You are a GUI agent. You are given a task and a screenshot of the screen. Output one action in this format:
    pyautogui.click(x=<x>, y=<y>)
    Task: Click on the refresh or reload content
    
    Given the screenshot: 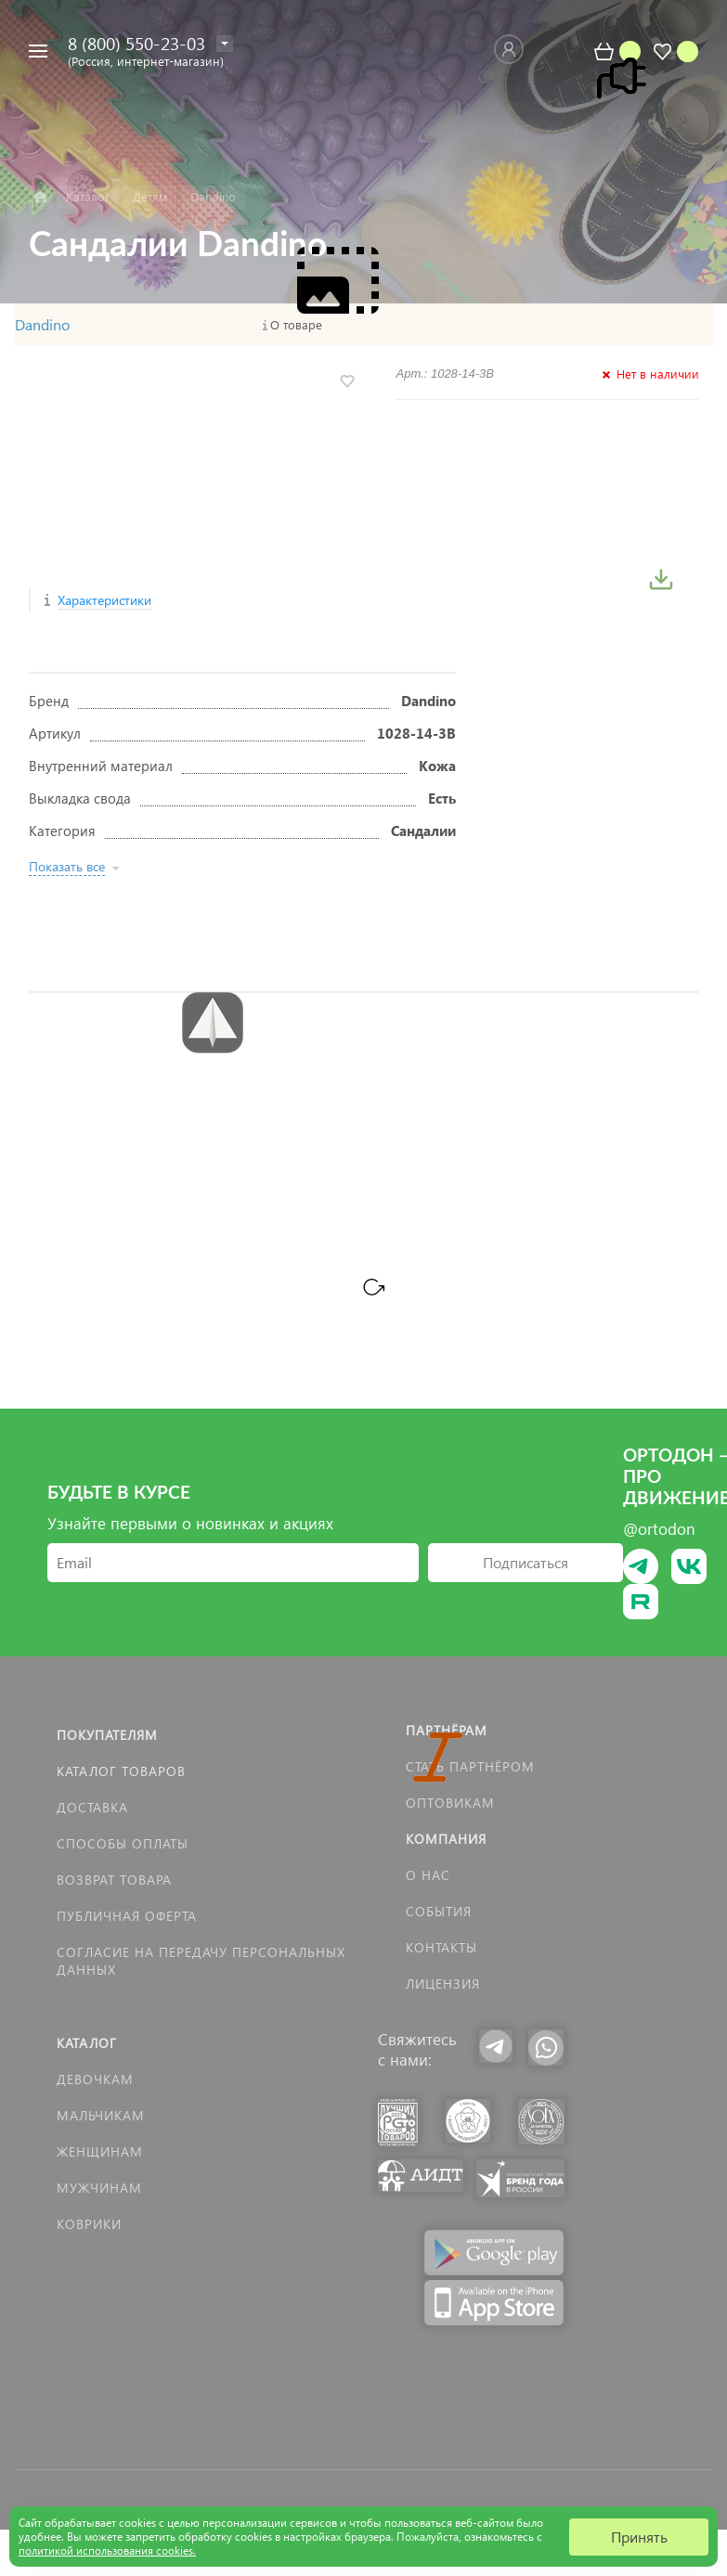 What is the action you would take?
    pyautogui.click(x=374, y=1287)
    